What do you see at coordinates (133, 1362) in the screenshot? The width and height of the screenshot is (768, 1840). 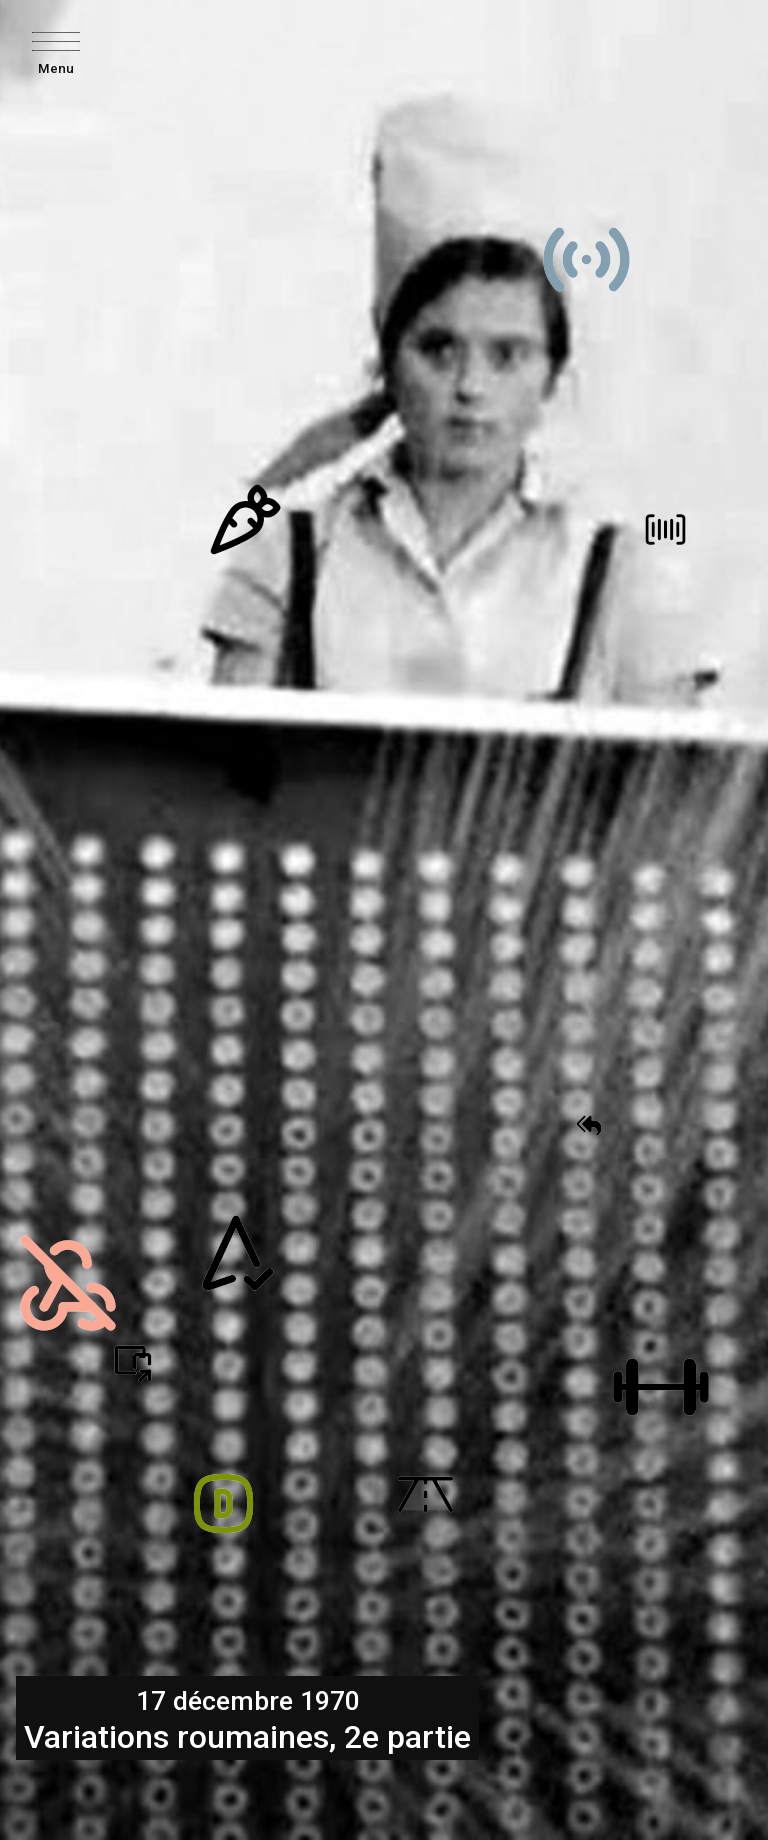 I see `share content across devices` at bounding box center [133, 1362].